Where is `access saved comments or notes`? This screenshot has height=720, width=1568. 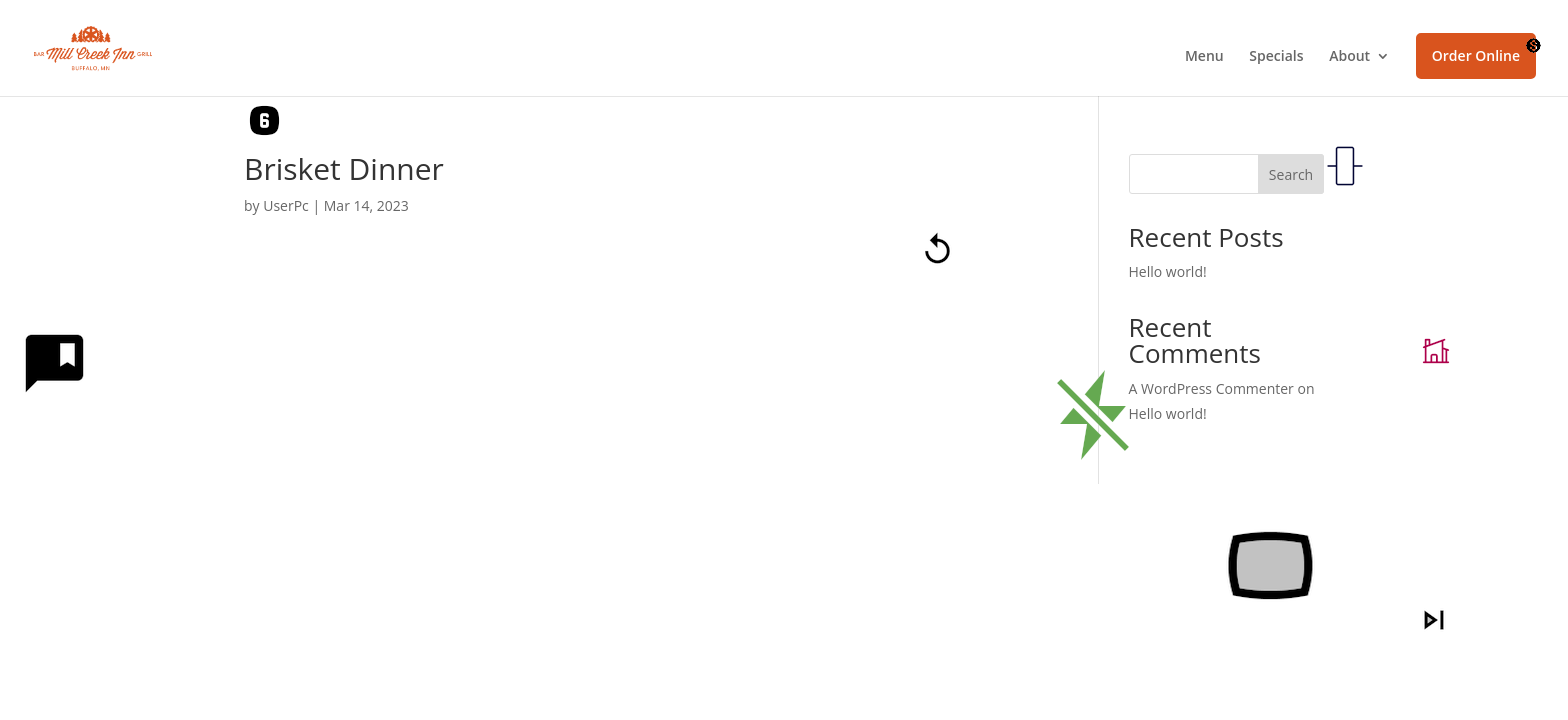
access saved comments or notes is located at coordinates (54, 363).